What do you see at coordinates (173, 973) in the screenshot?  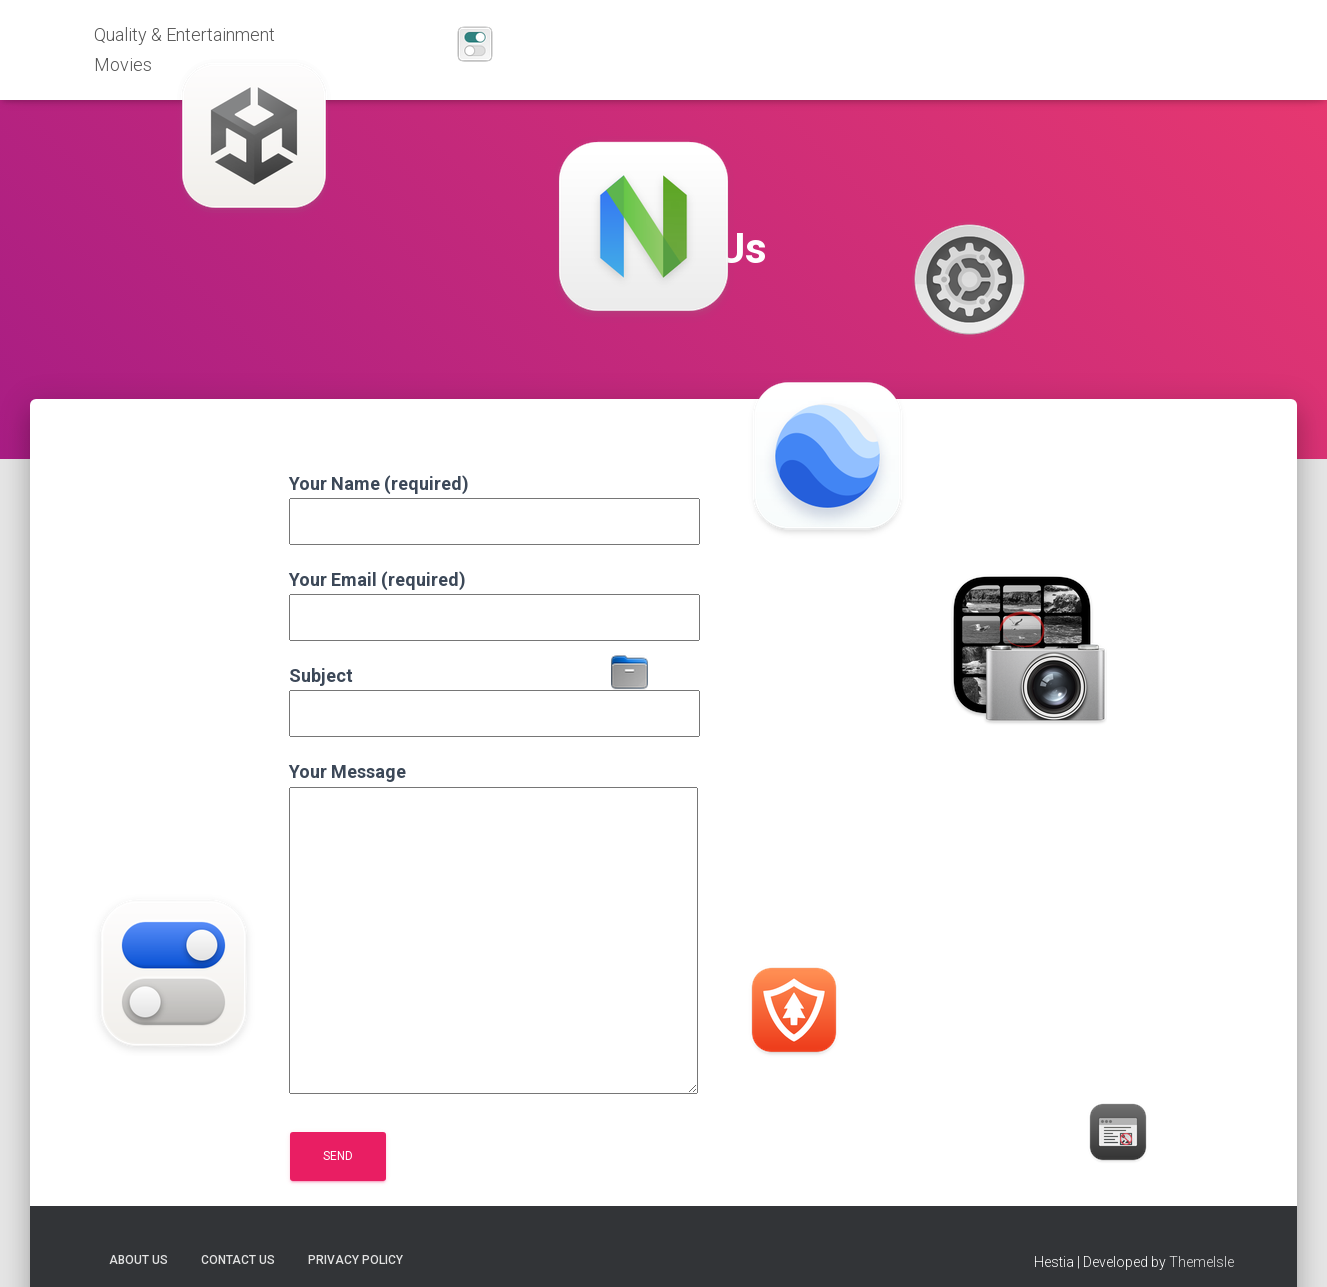 I see `open gnome tweaks to customize system settings` at bounding box center [173, 973].